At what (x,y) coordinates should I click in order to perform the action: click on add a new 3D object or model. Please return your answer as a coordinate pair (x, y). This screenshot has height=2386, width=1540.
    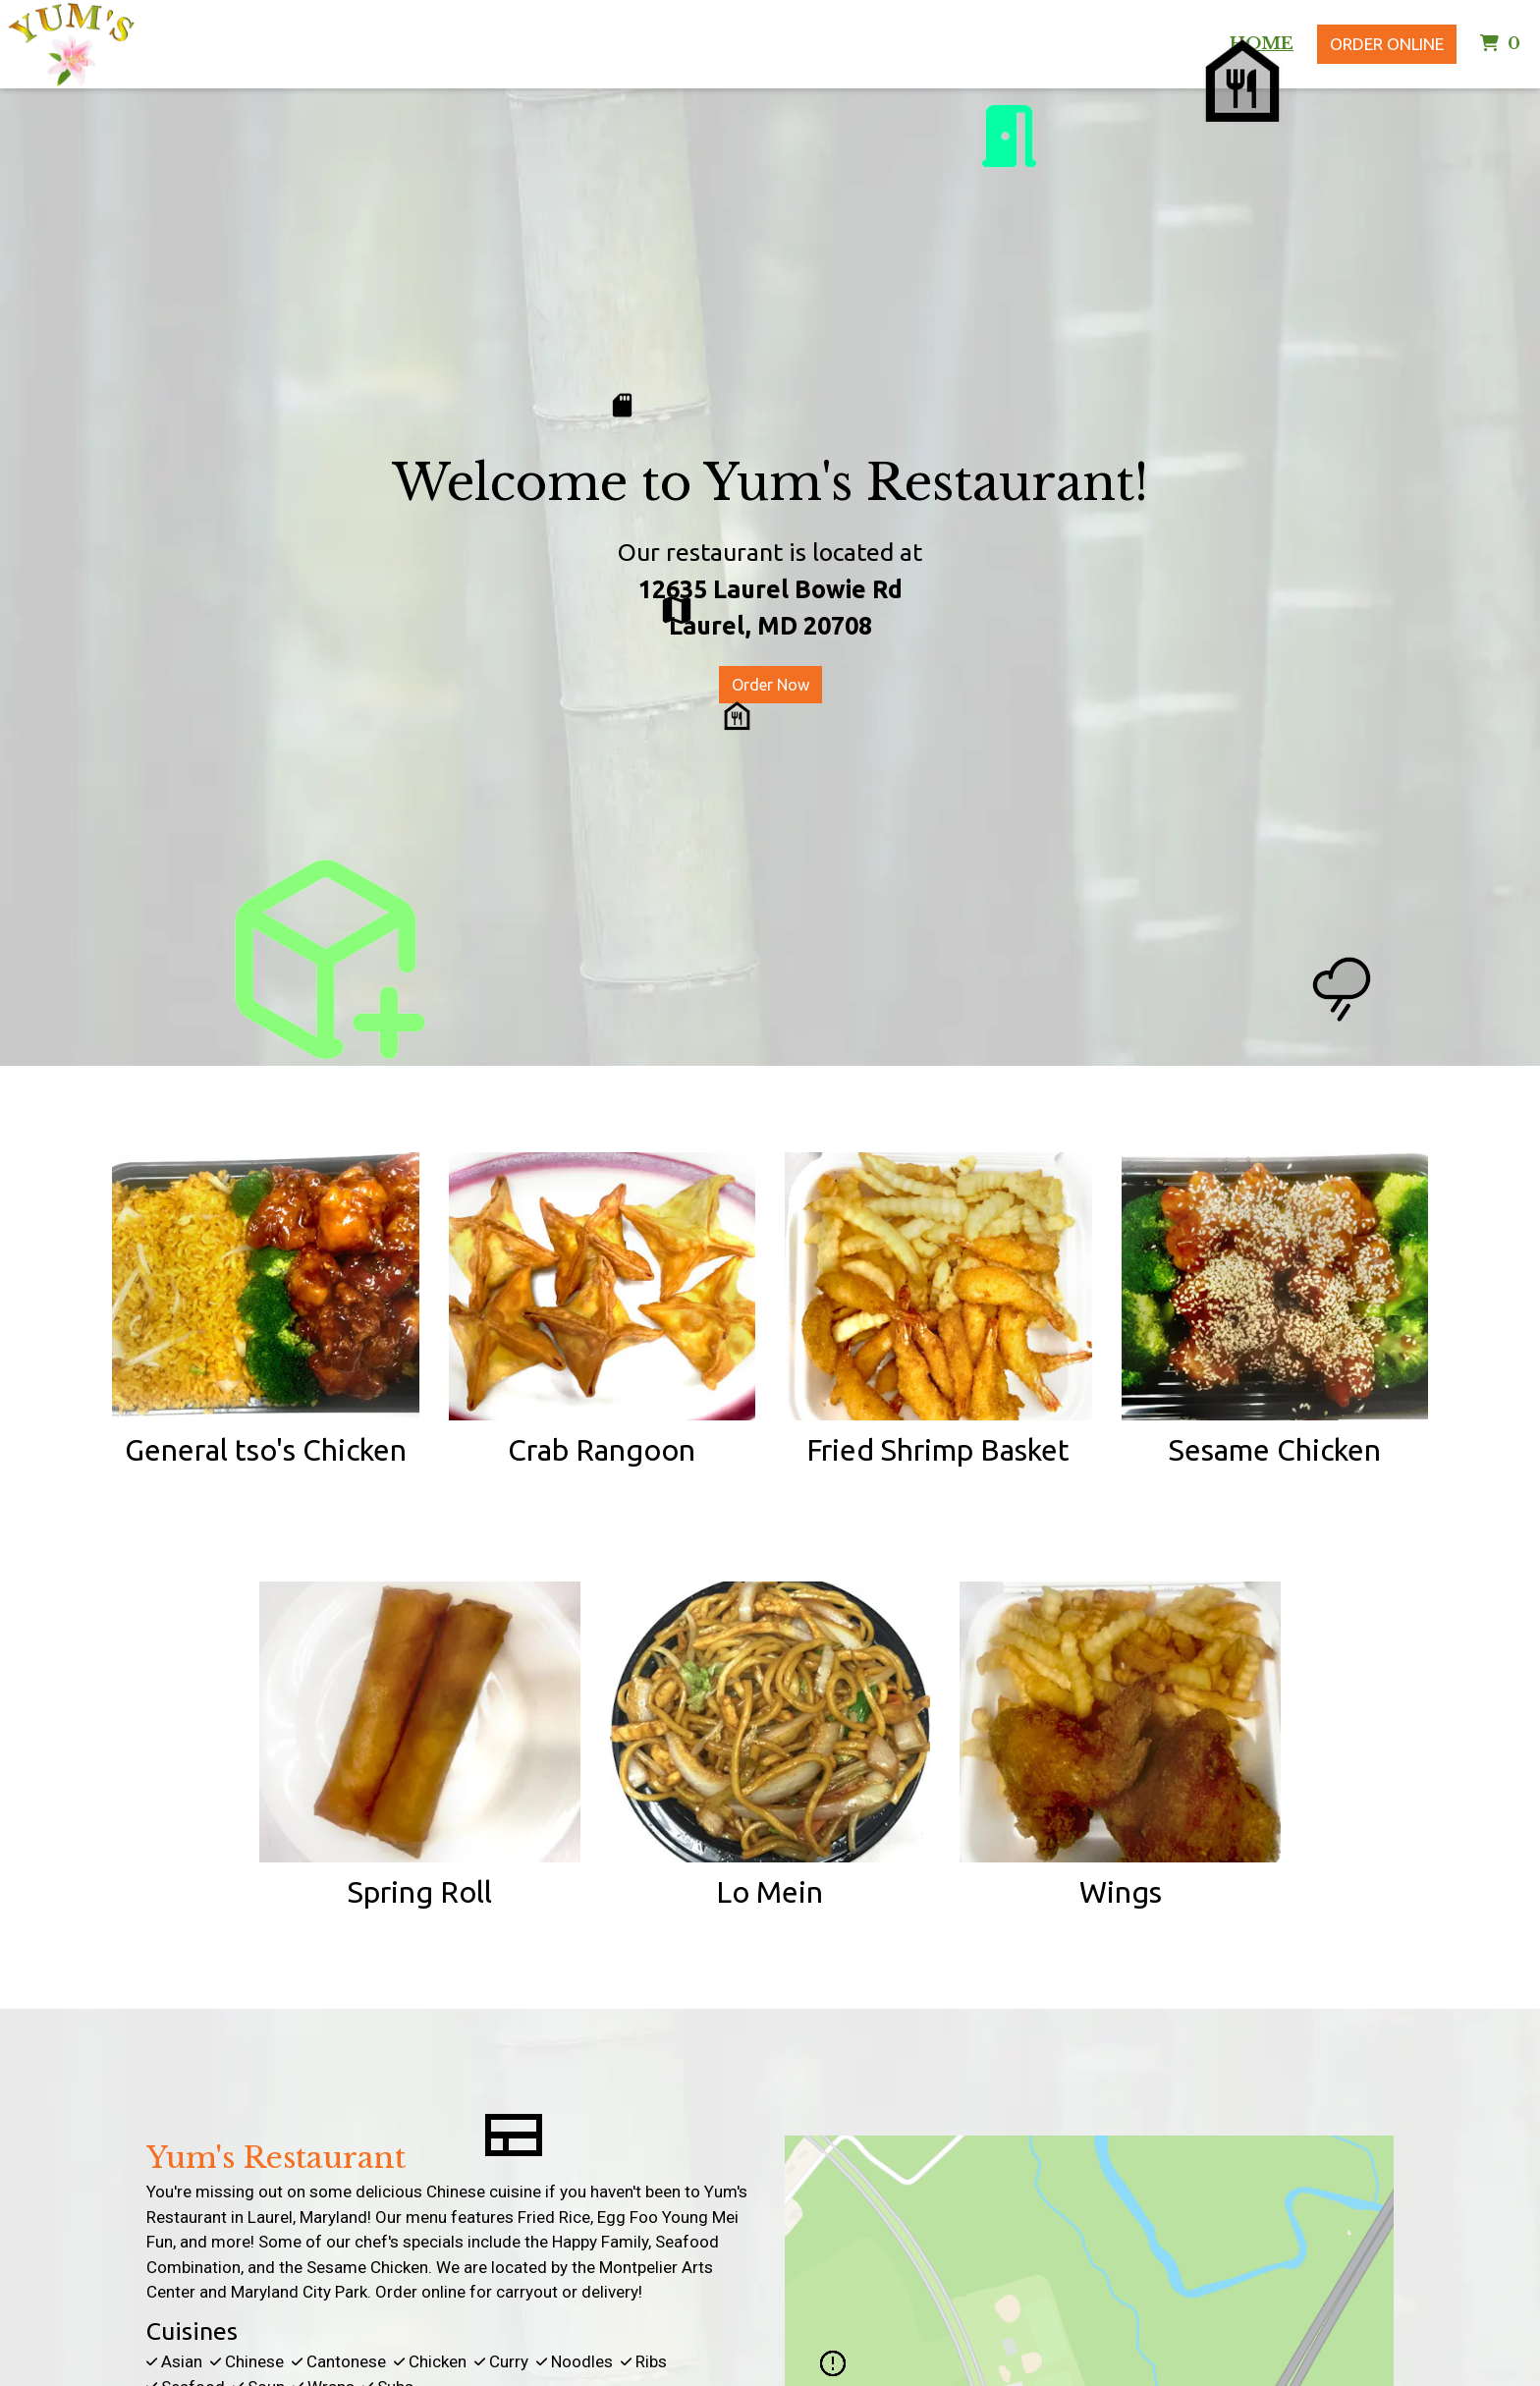
    Looking at the image, I should click on (325, 959).